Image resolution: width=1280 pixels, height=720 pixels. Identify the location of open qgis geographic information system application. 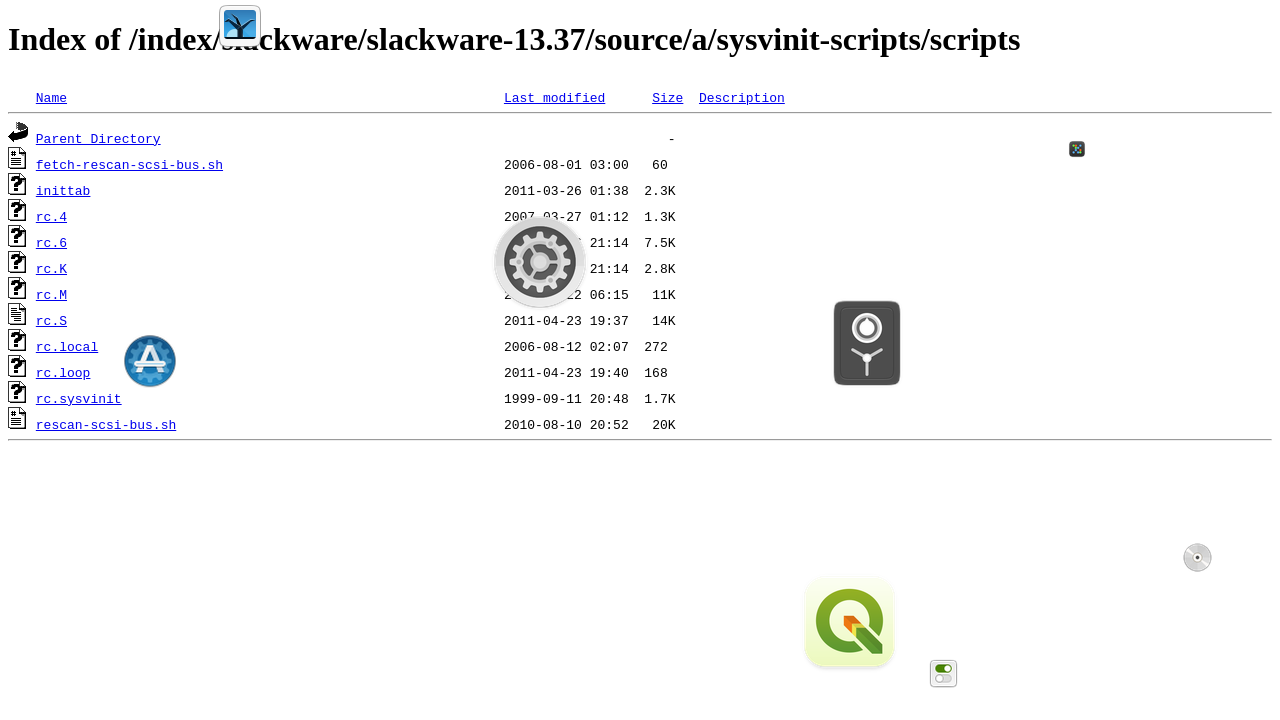
(849, 621).